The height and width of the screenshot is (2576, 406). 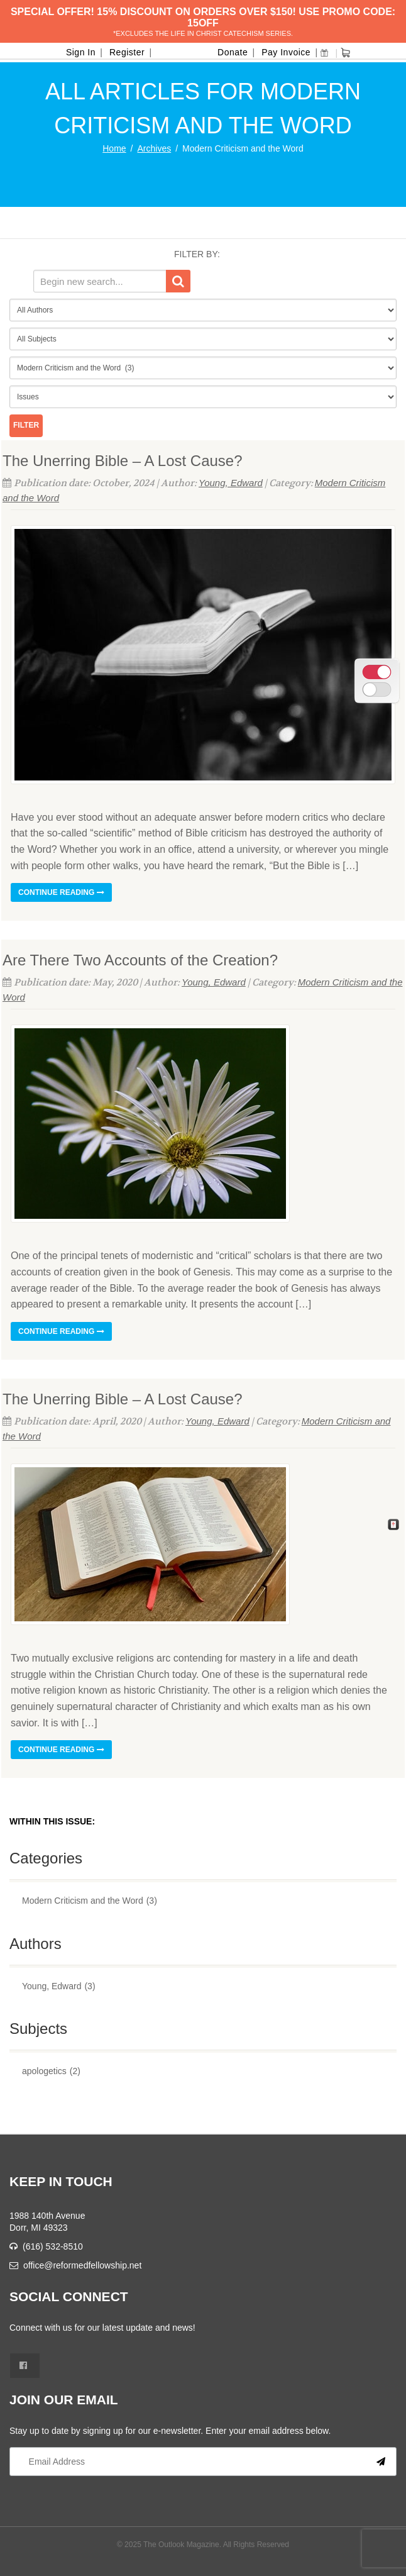 I want to click on launch gnome mahjongg tile matching game, so click(x=393, y=1524).